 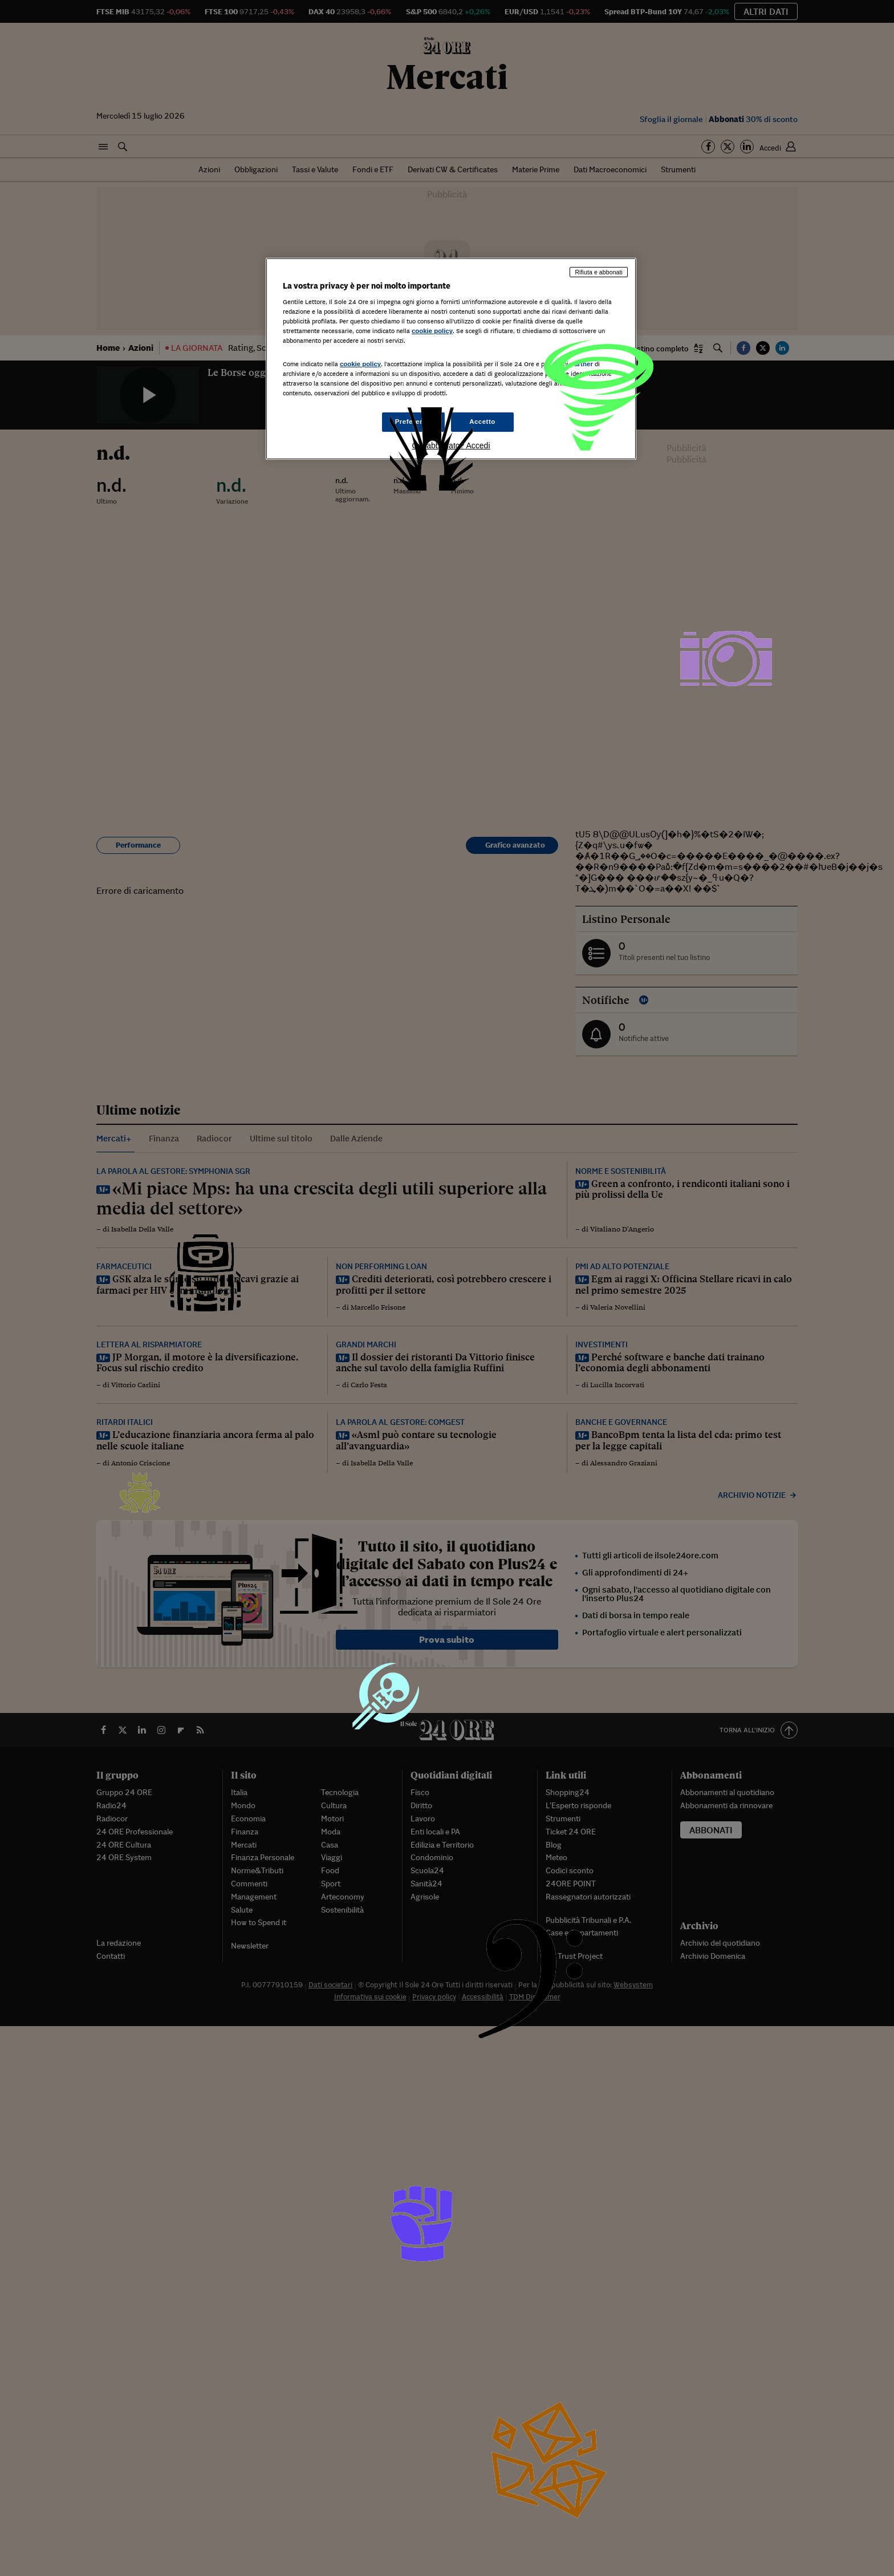 What do you see at coordinates (140, 1493) in the screenshot?
I see `select the frog prince character` at bounding box center [140, 1493].